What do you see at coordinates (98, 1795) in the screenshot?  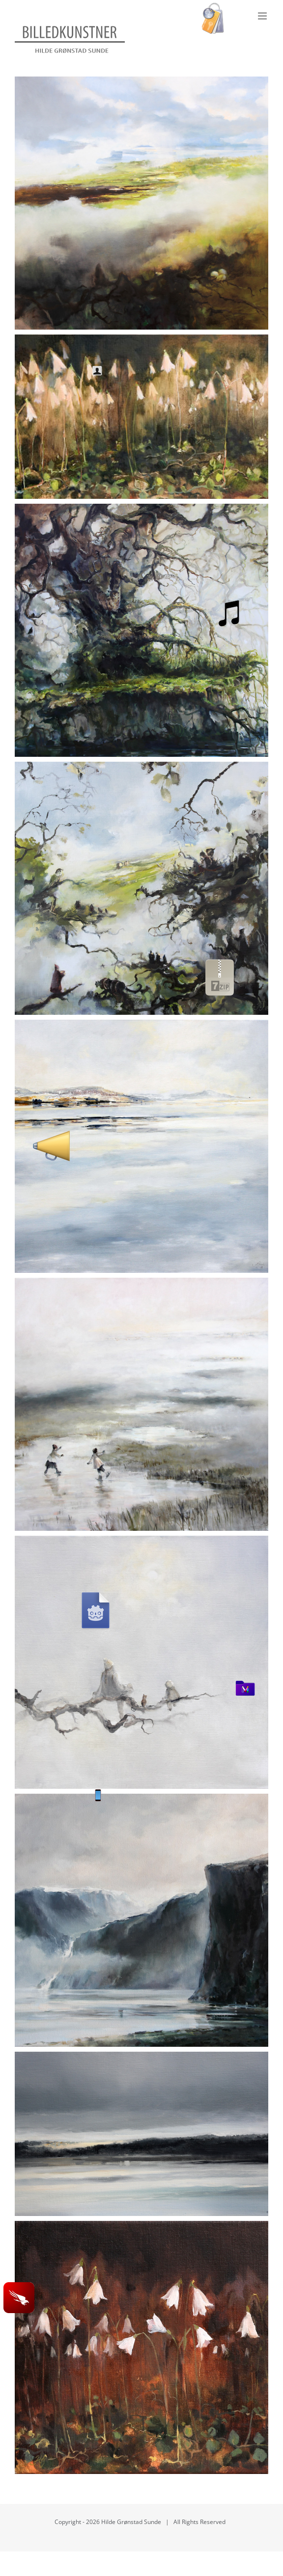 I see `iPhone SE device icon in system preferences` at bounding box center [98, 1795].